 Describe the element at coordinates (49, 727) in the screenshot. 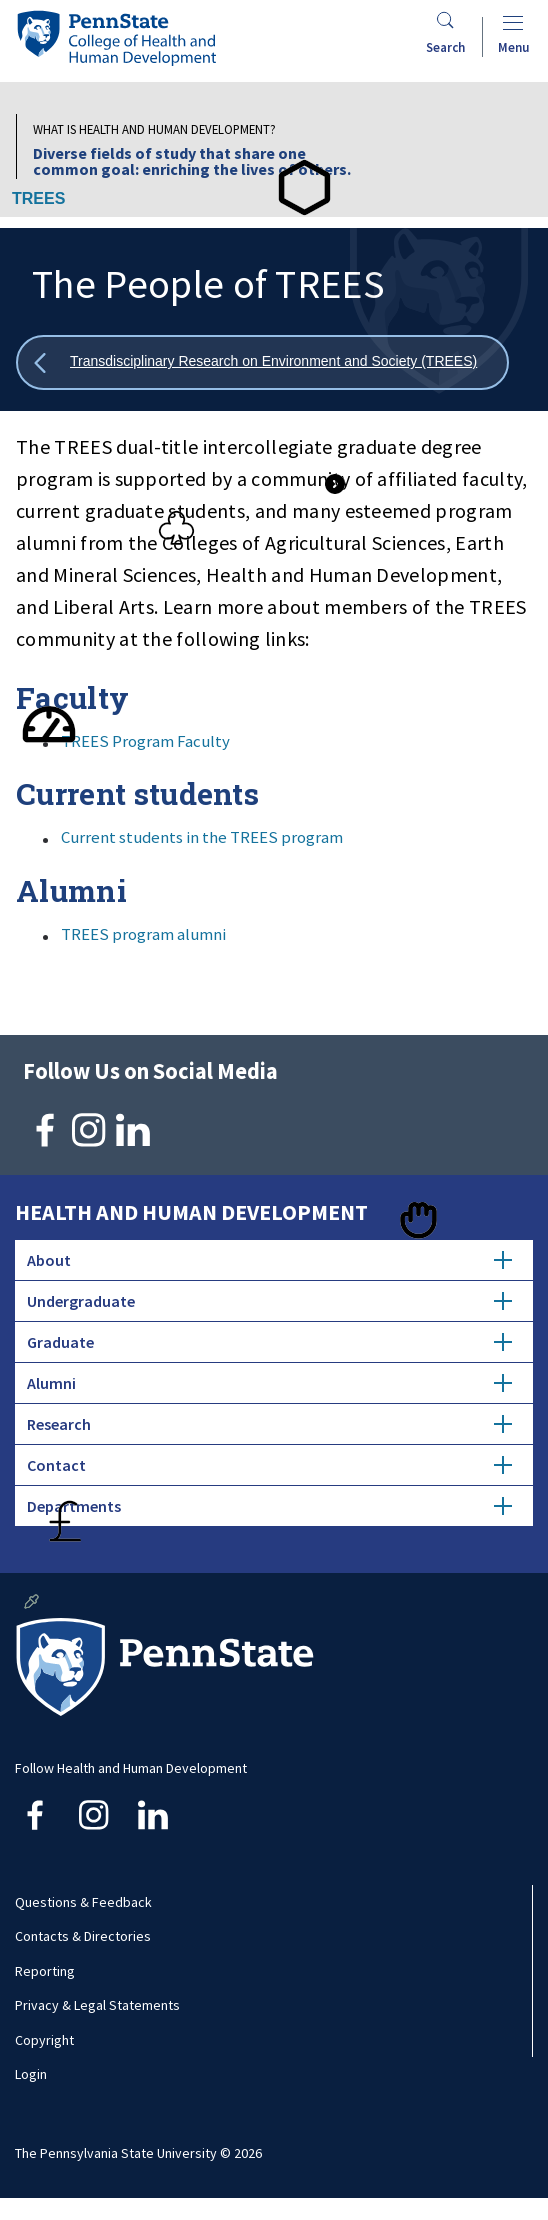

I see `view performance metrics or speed` at that location.